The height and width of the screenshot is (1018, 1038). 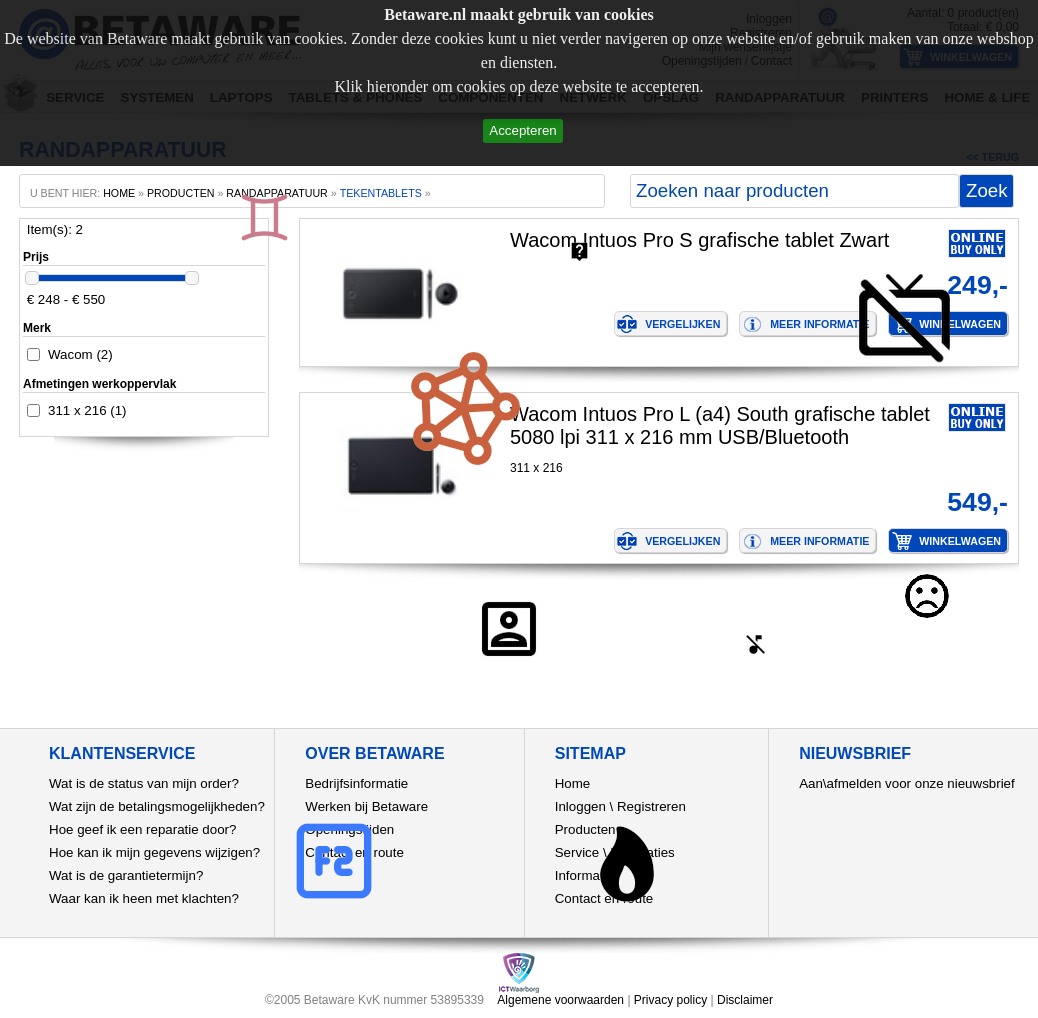 I want to click on view trending or hot content, so click(x=627, y=864).